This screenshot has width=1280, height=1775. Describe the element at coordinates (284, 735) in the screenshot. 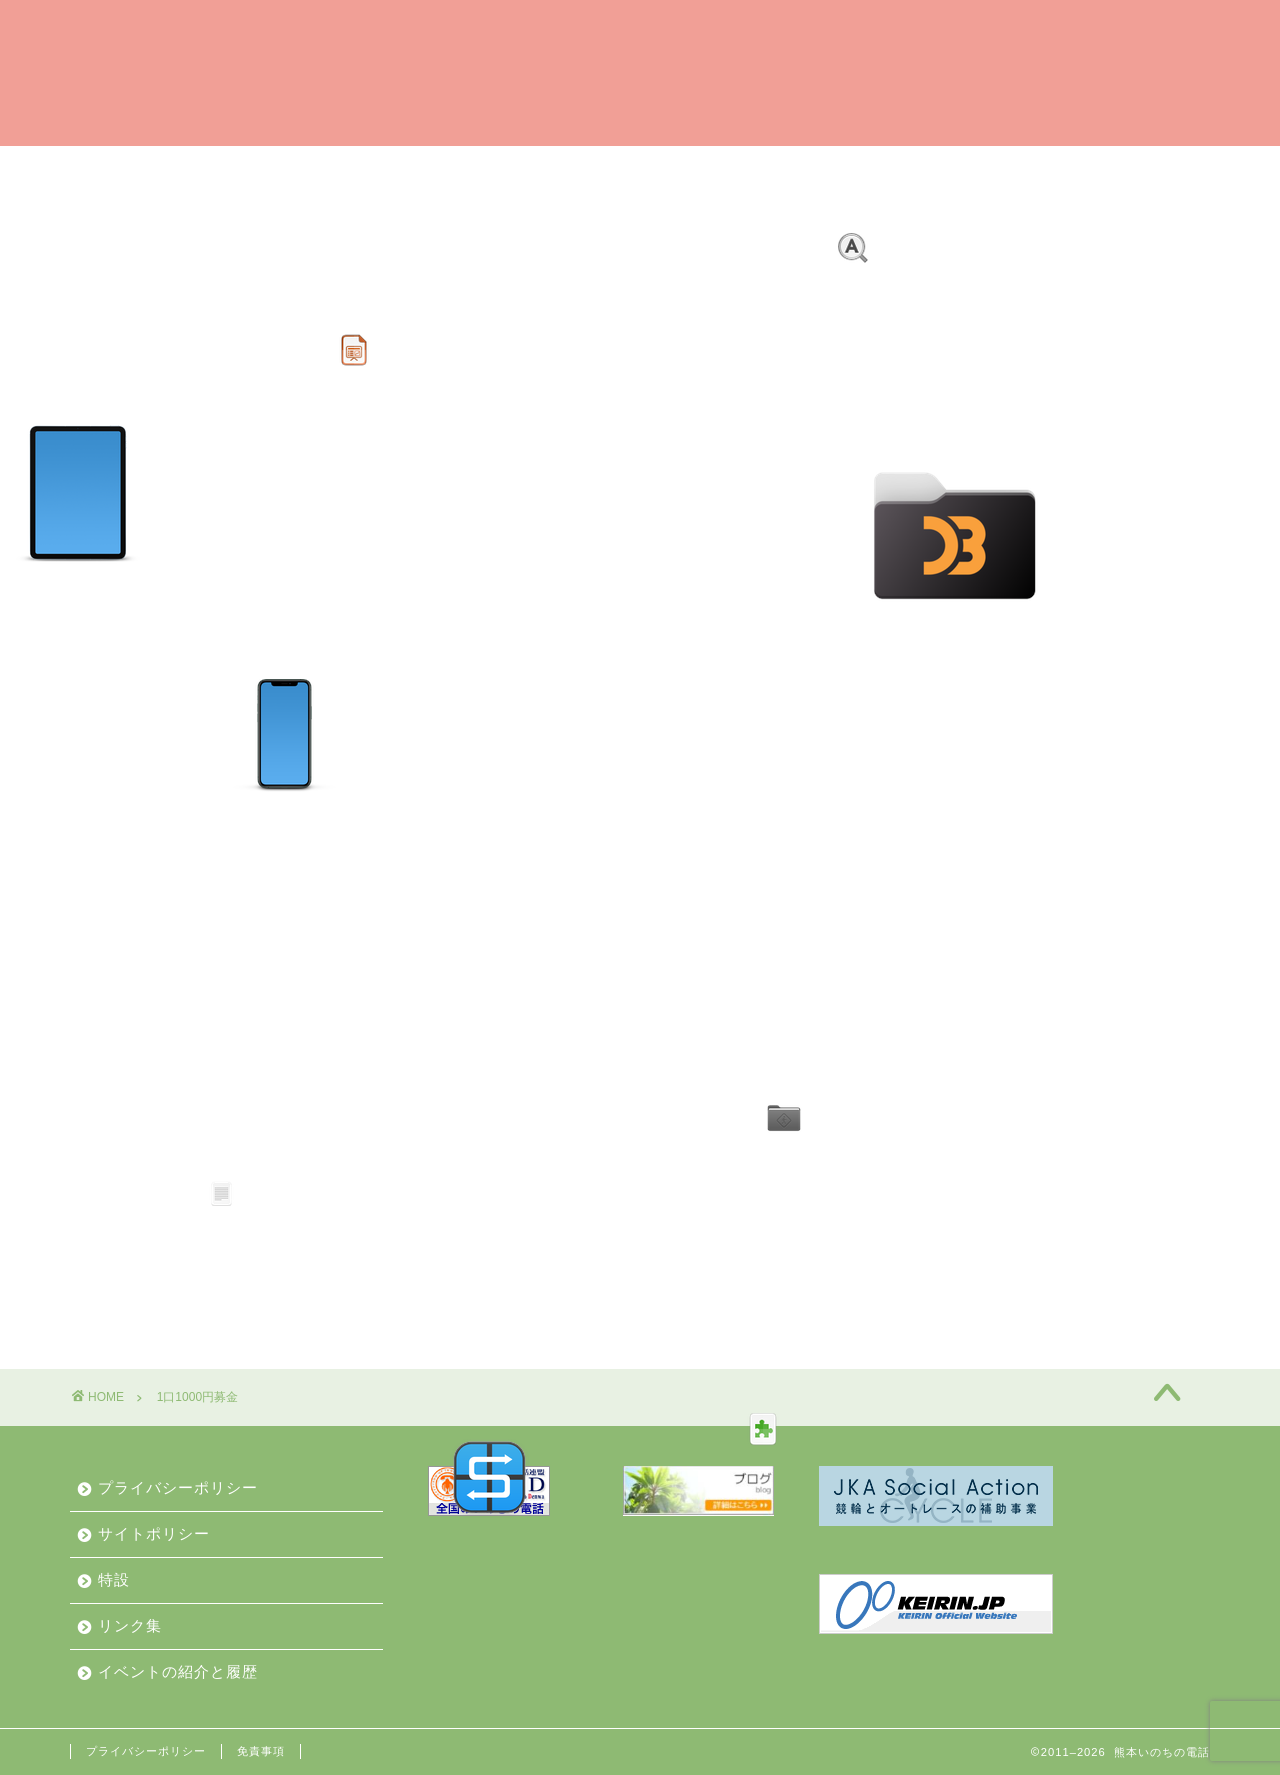

I see `iPhone 11 Pro device icon` at that location.